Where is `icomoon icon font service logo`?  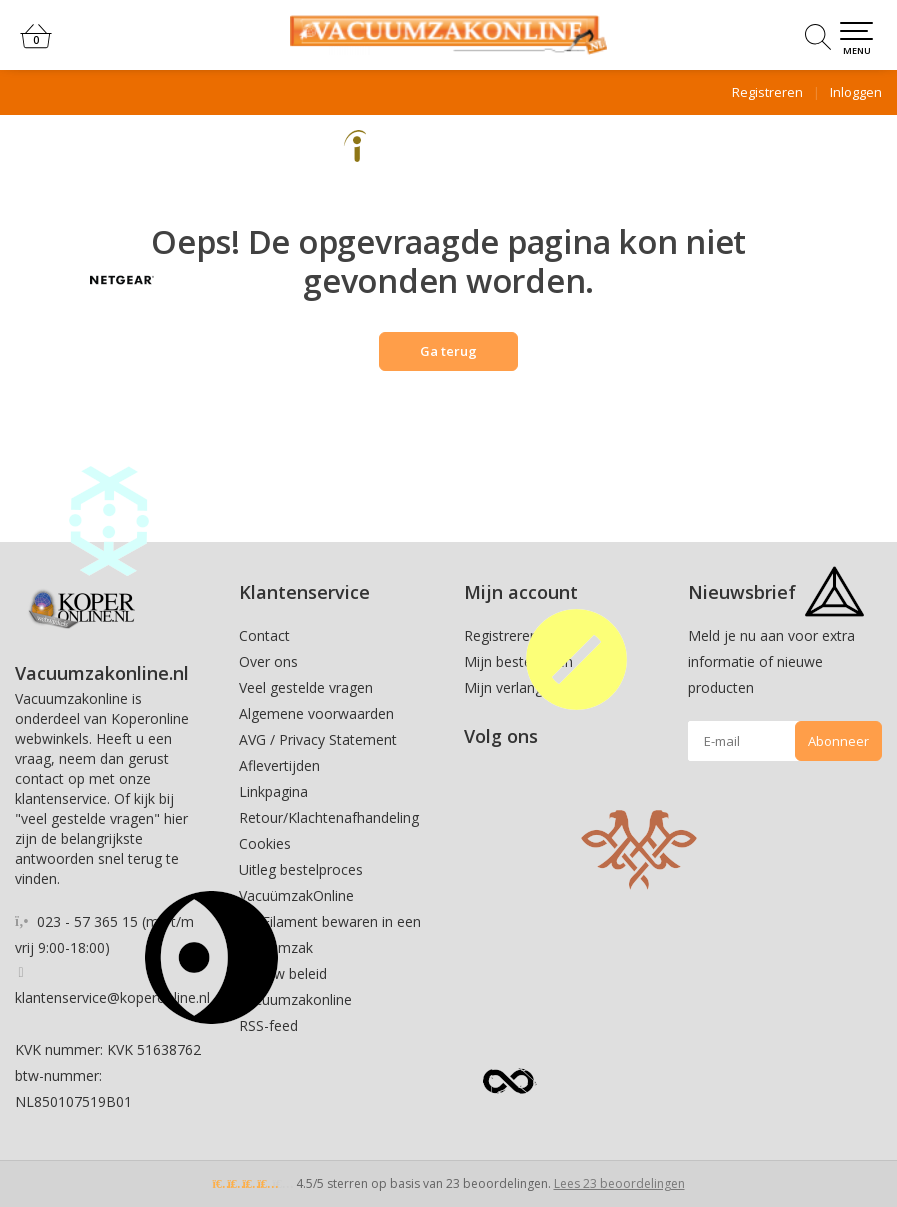 icomoon icon font service logo is located at coordinates (211, 957).